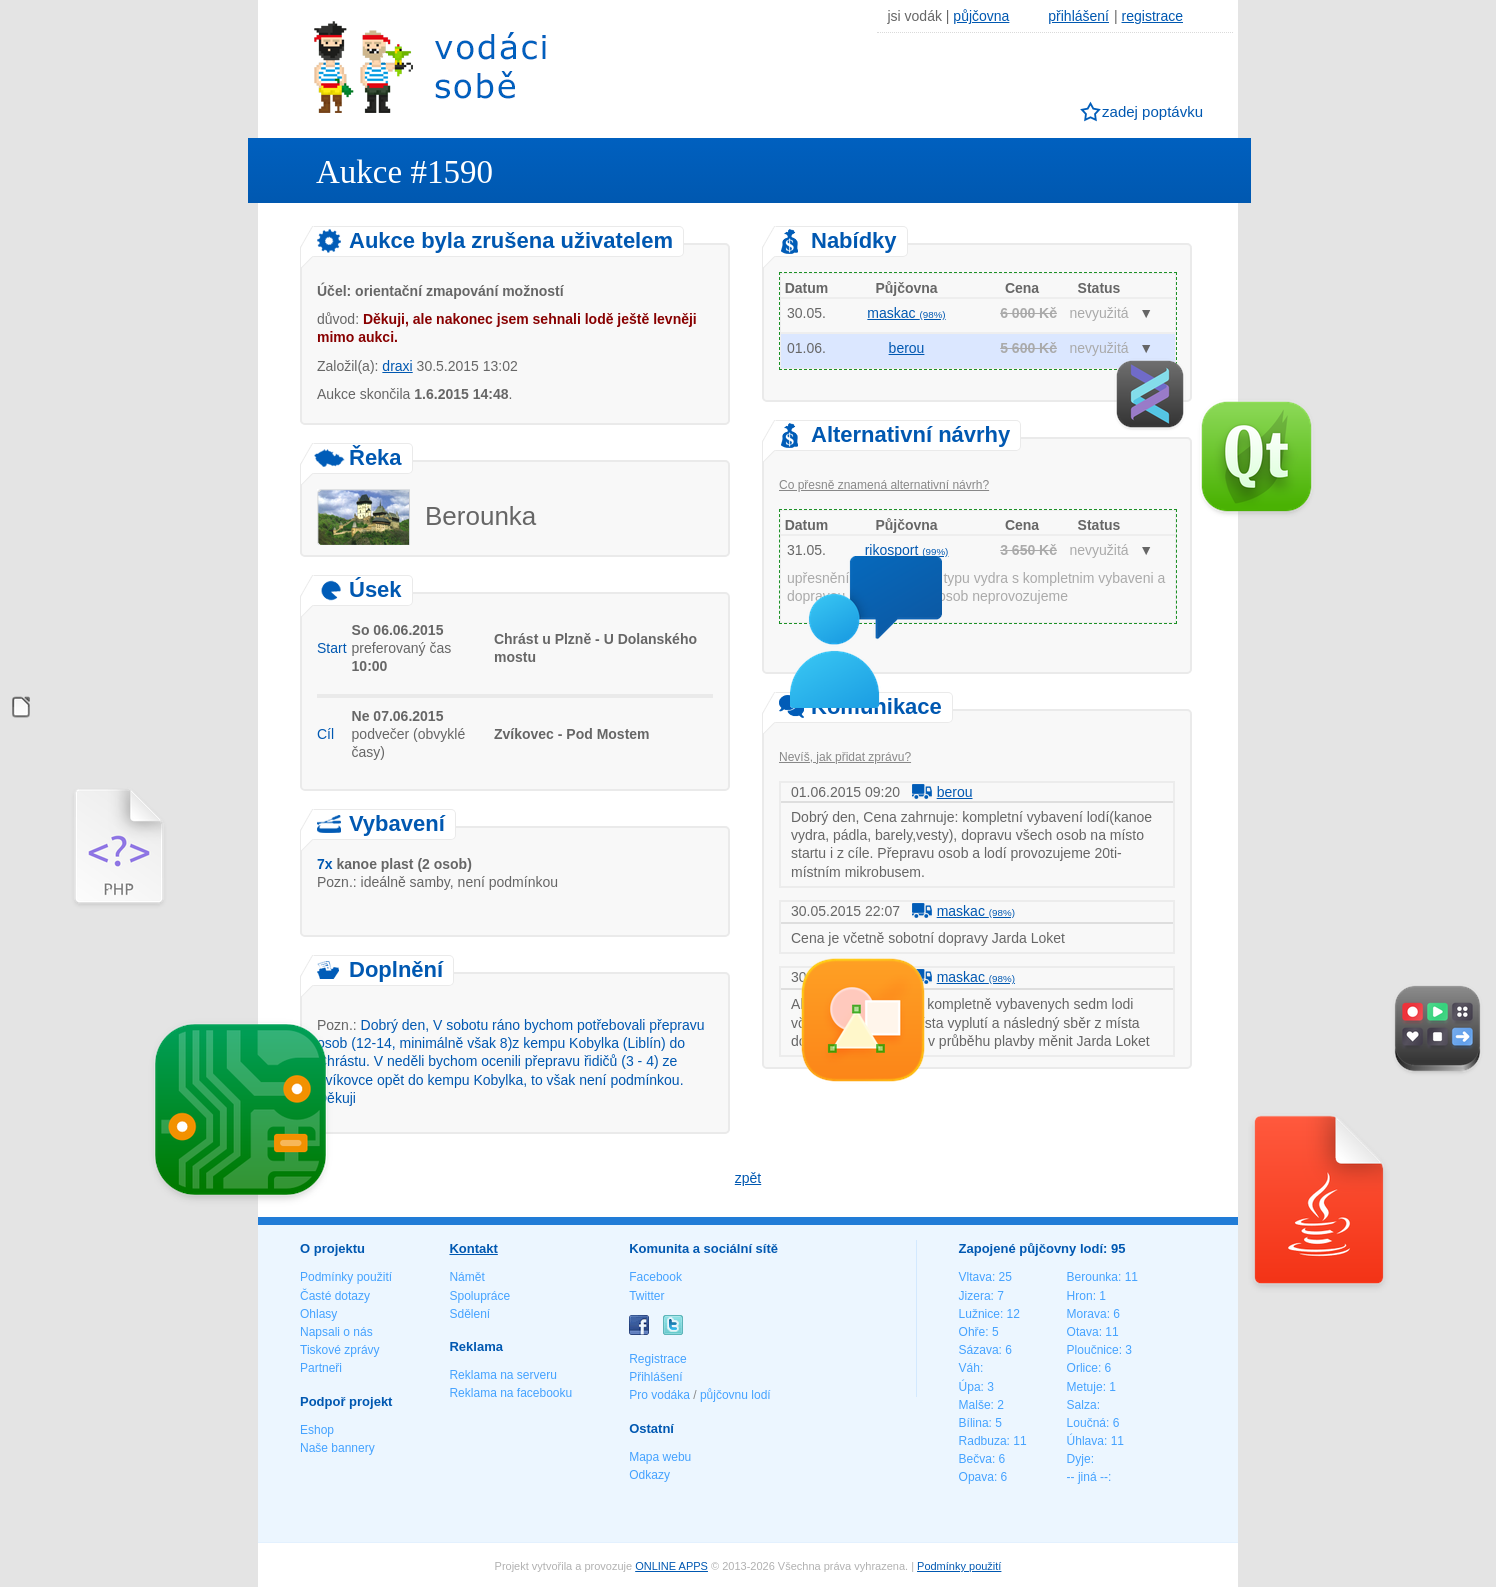 This screenshot has width=1496, height=1587. What do you see at coordinates (863, 1020) in the screenshot?
I see `open LibreOffice Draw application` at bounding box center [863, 1020].